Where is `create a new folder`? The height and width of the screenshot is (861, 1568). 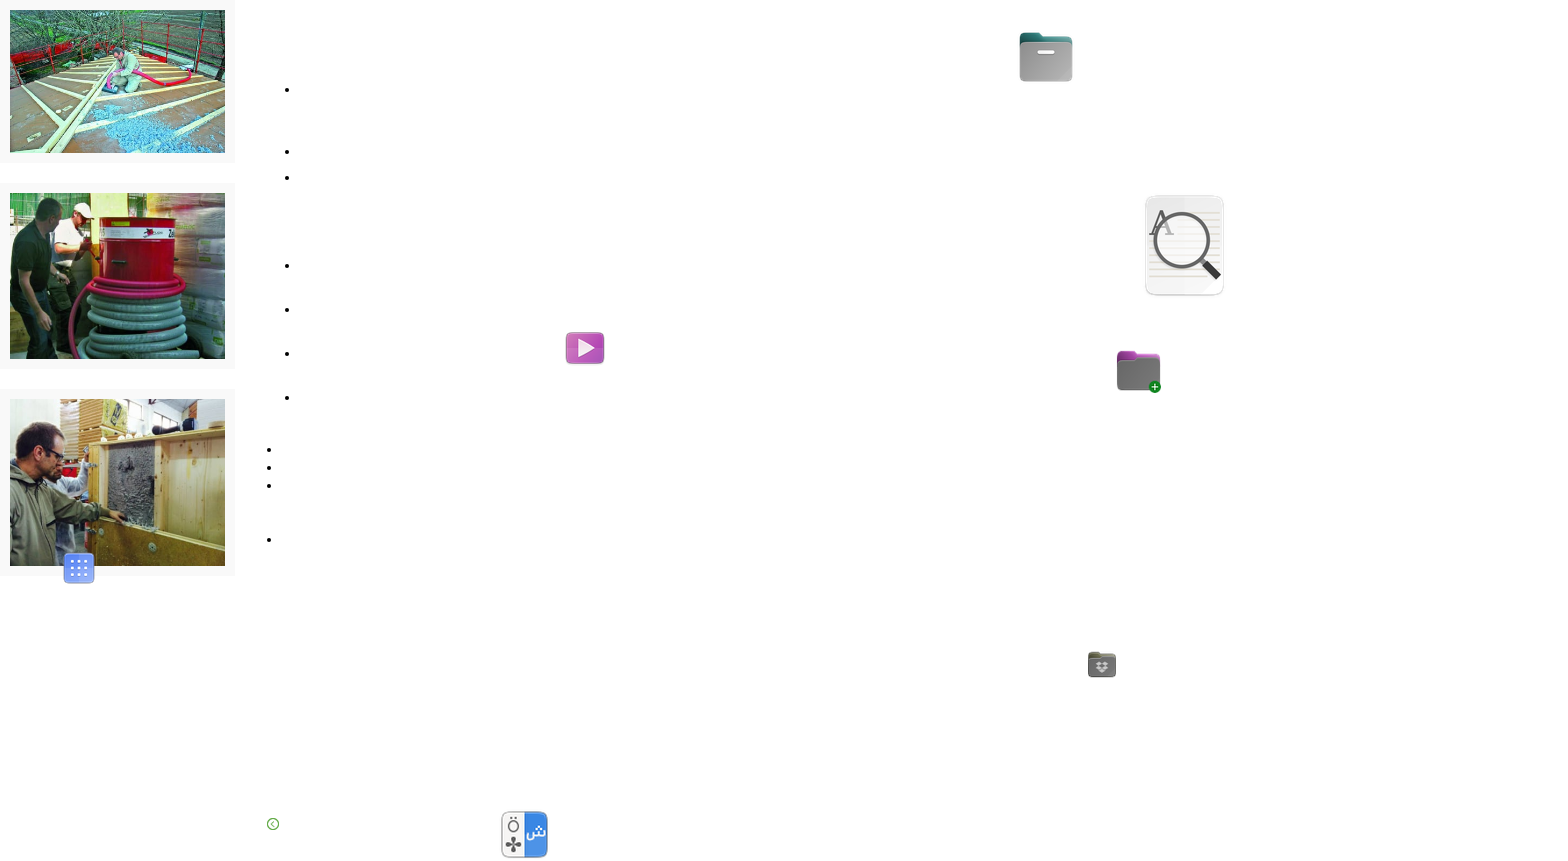
create a new folder is located at coordinates (1138, 370).